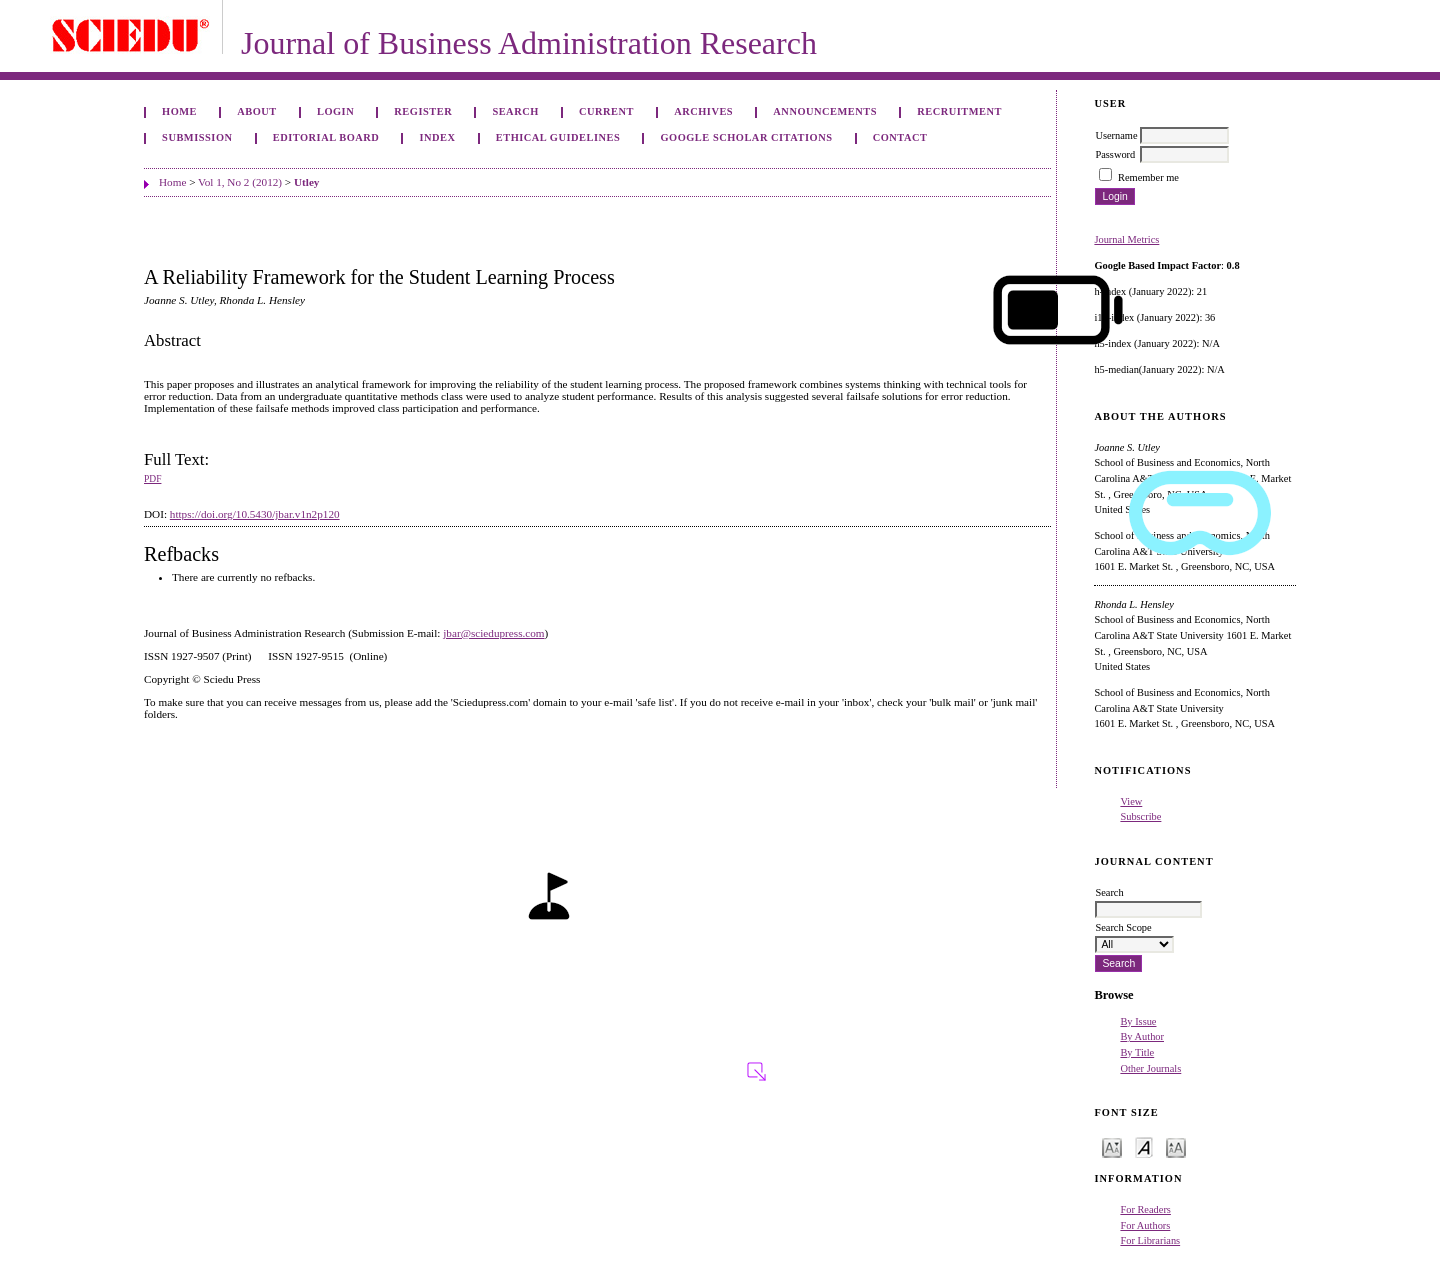  I want to click on view golf courses or activities, so click(549, 896).